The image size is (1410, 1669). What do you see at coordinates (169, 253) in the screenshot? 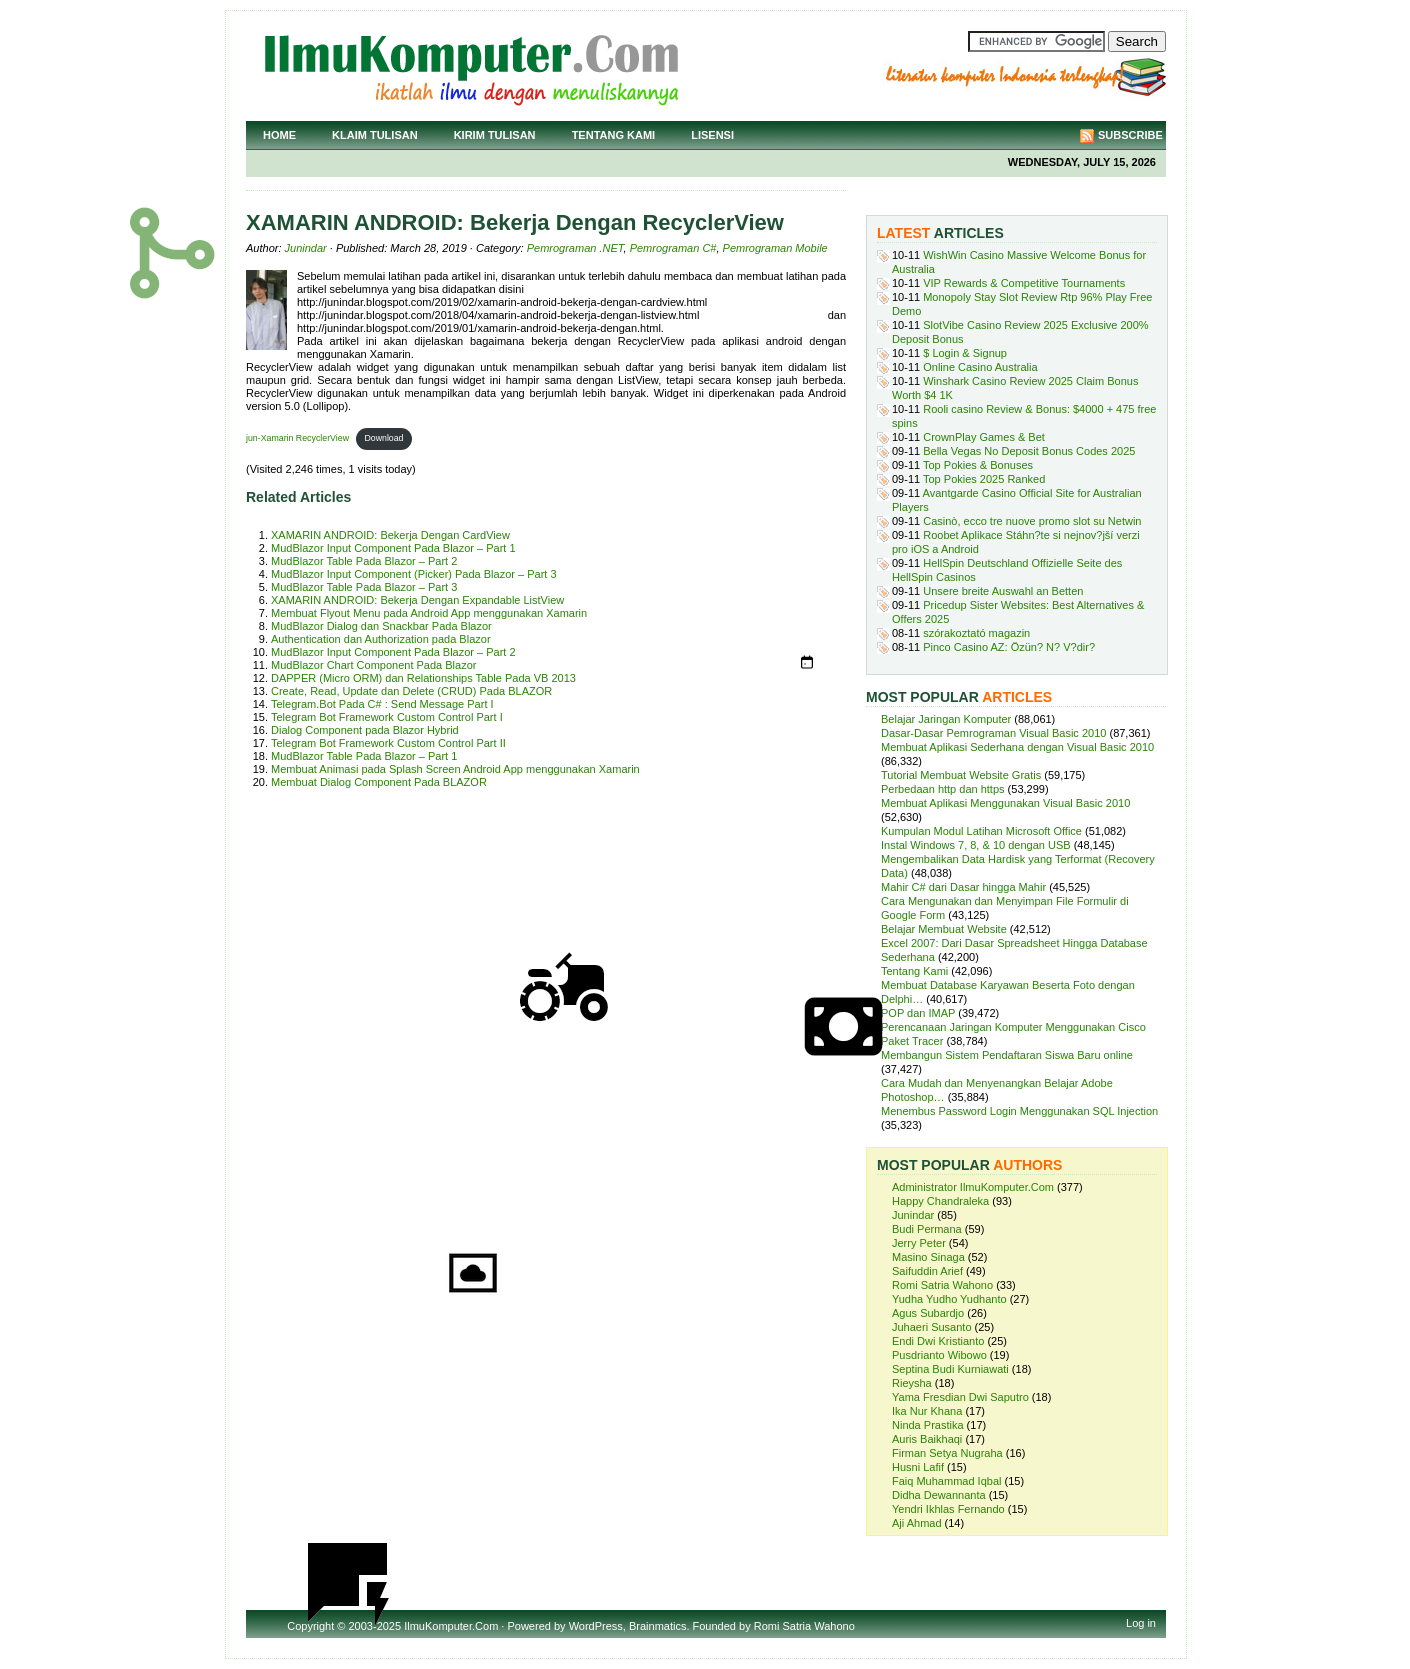
I see `merge a branch into the main codebase` at bounding box center [169, 253].